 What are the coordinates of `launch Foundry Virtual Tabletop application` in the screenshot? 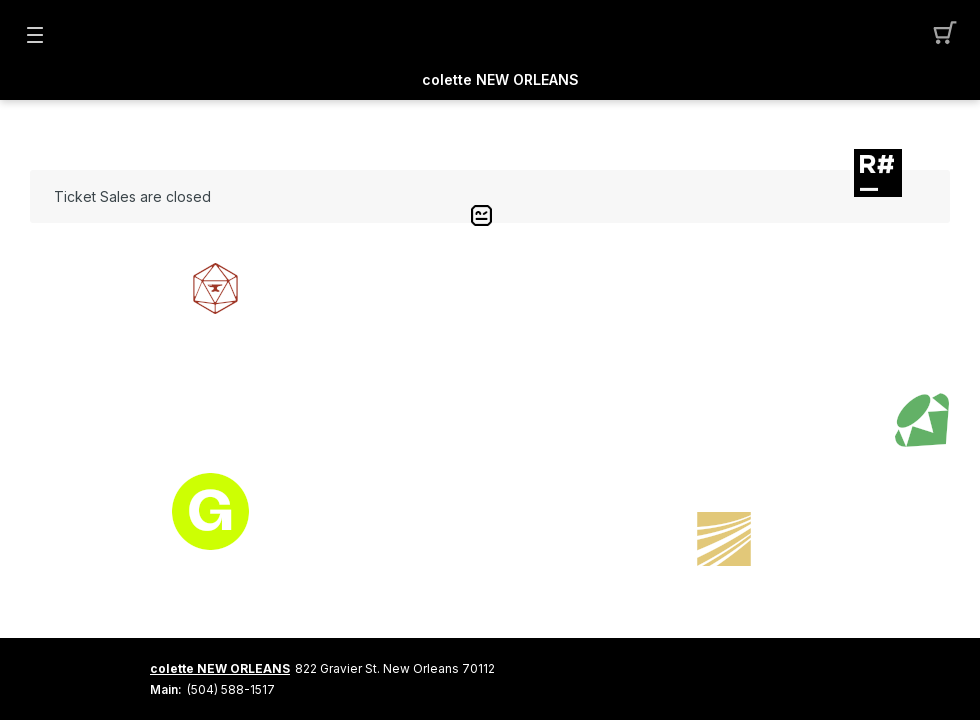 It's located at (215, 288).